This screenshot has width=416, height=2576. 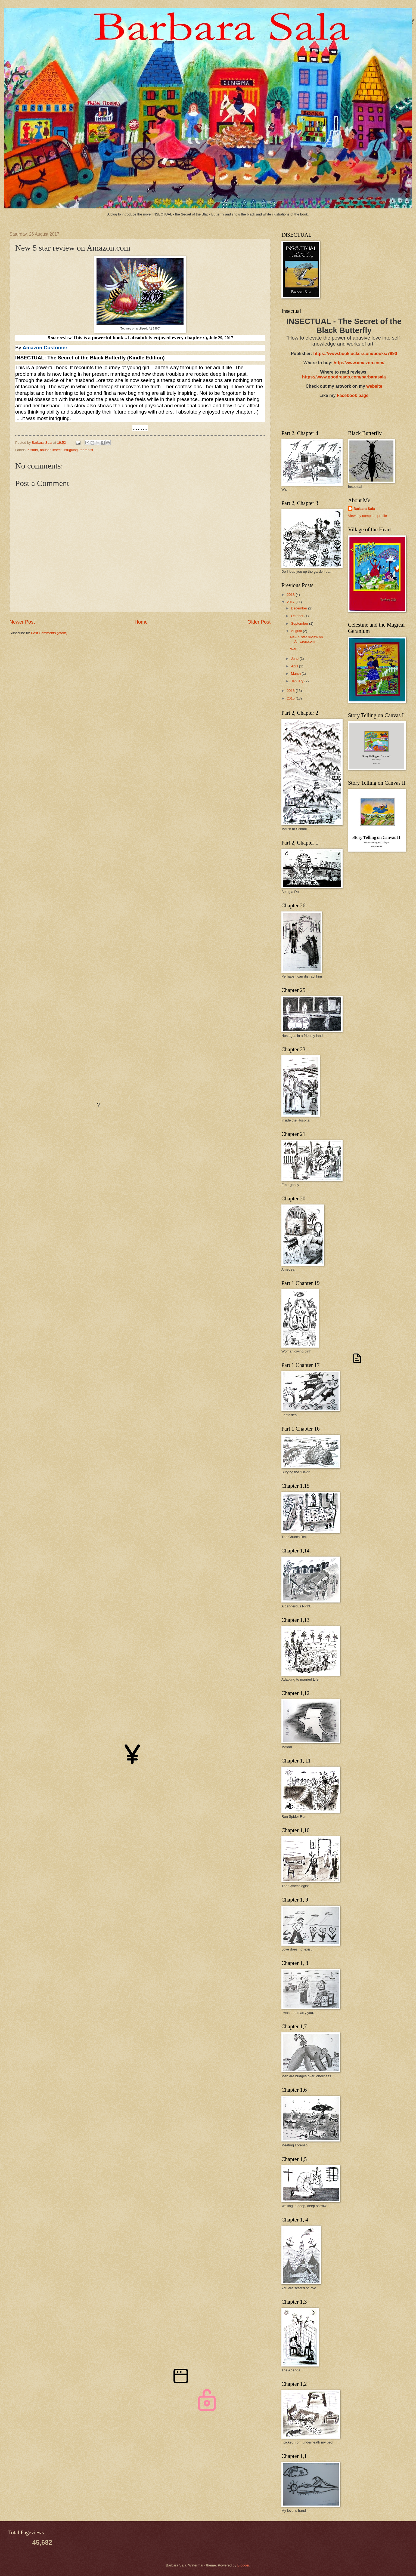 What do you see at coordinates (181, 2376) in the screenshot?
I see `open web browser` at bounding box center [181, 2376].